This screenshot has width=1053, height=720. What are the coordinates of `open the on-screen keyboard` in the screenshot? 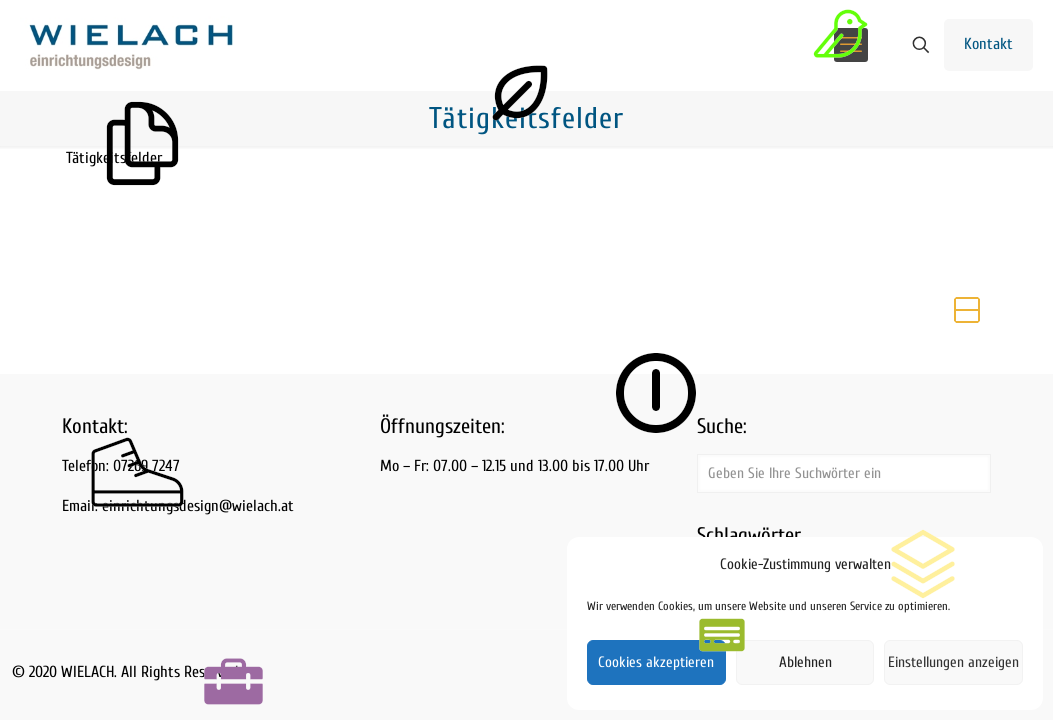 It's located at (722, 635).